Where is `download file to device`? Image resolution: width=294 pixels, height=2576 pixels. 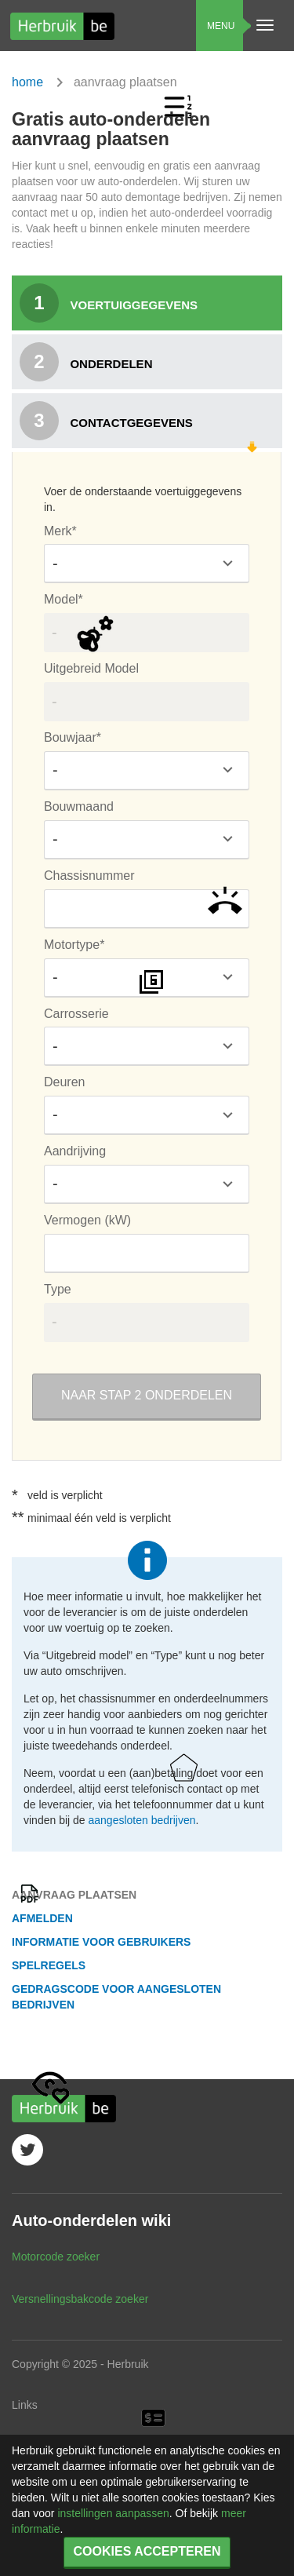 download file to device is located at coordinates (252, 447).